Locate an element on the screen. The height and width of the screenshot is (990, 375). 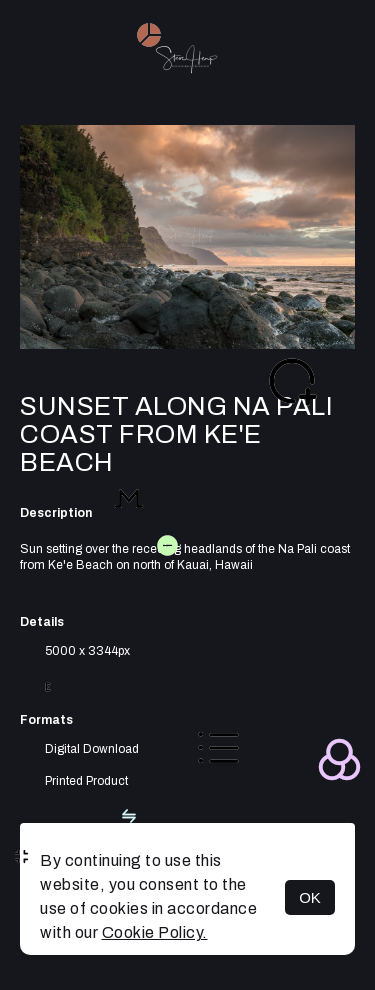
adjust color filter settings is located at coordinates (339, 759).